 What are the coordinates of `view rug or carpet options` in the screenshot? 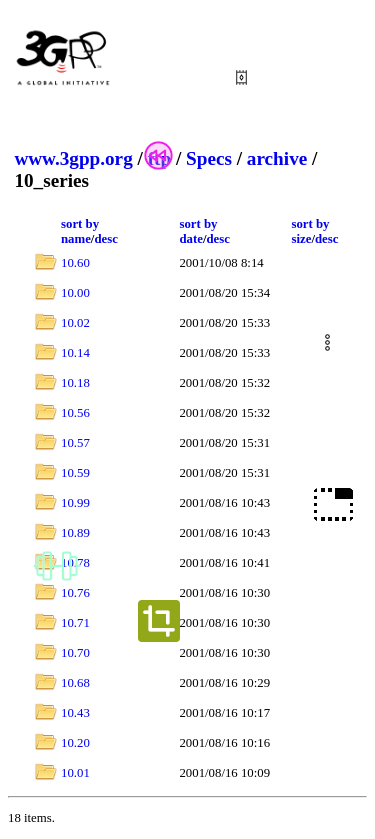 It's located at (241, 77).